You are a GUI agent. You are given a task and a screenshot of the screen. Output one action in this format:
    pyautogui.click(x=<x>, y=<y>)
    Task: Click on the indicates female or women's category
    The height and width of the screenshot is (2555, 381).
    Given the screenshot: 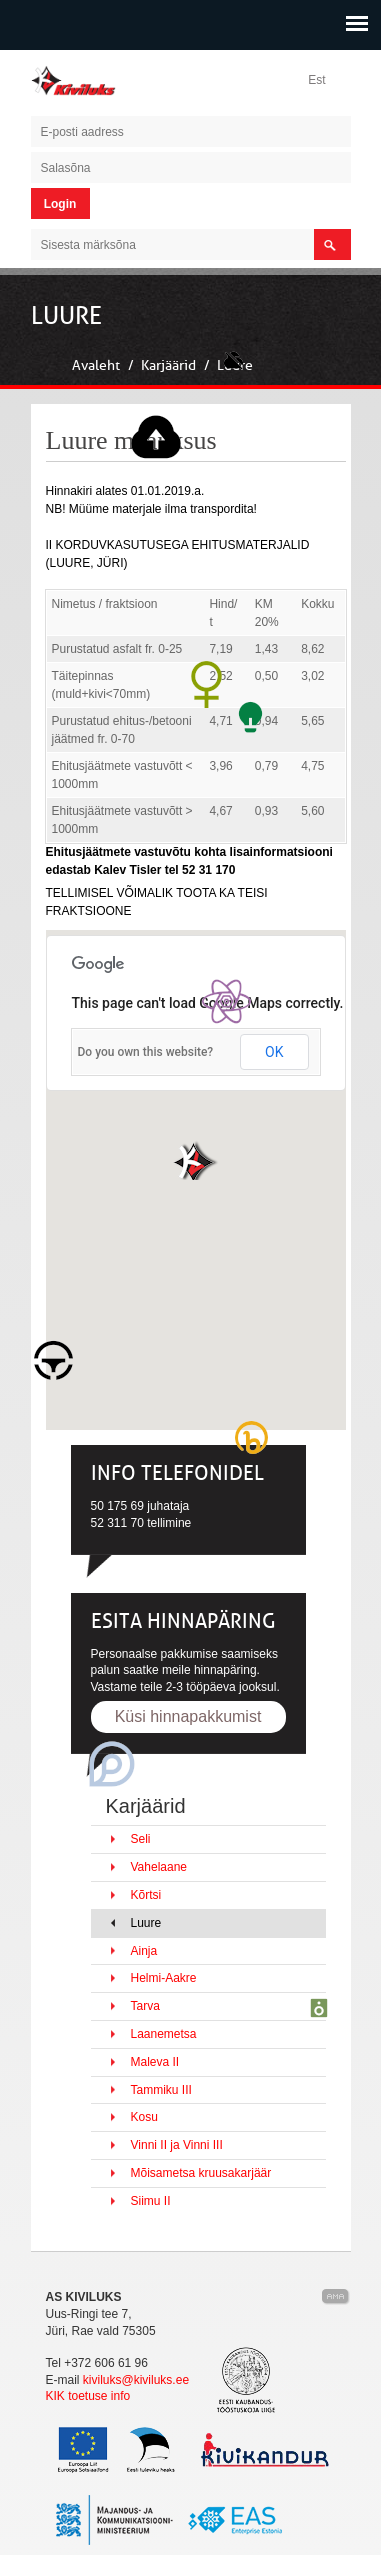 What is the action you would take?
    pyautogui.click(x=206, y=683)
    